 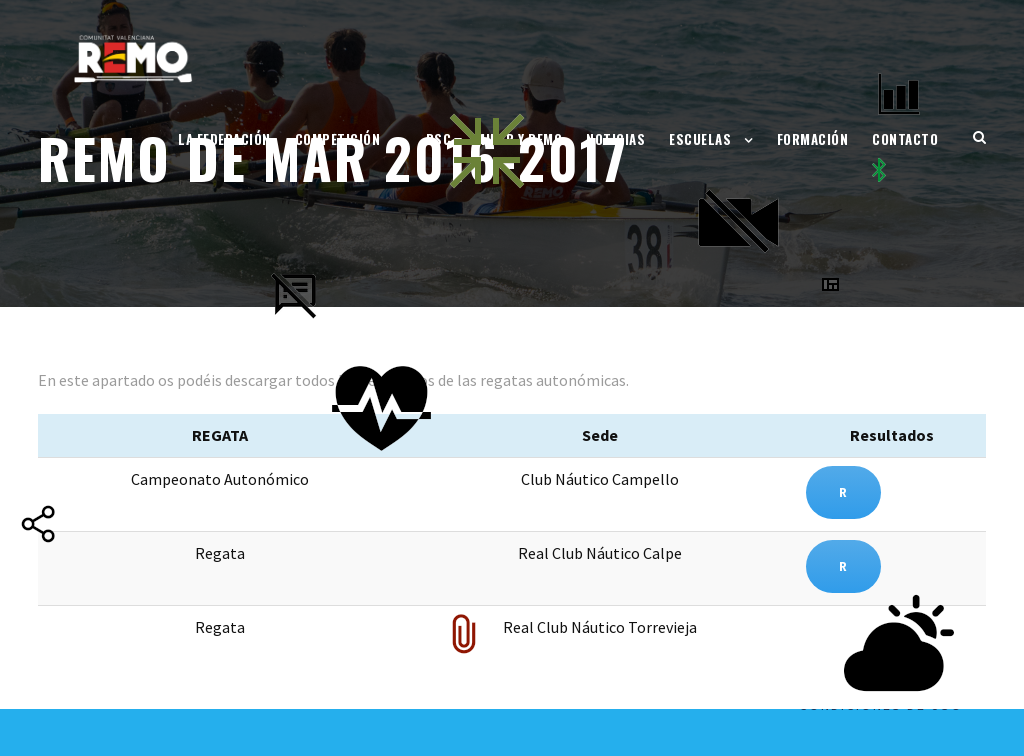 What do you see at coordinates (40, 524) in the screenshot?
I see `share content to other apps or platforms` at bounding box center [40, 524].